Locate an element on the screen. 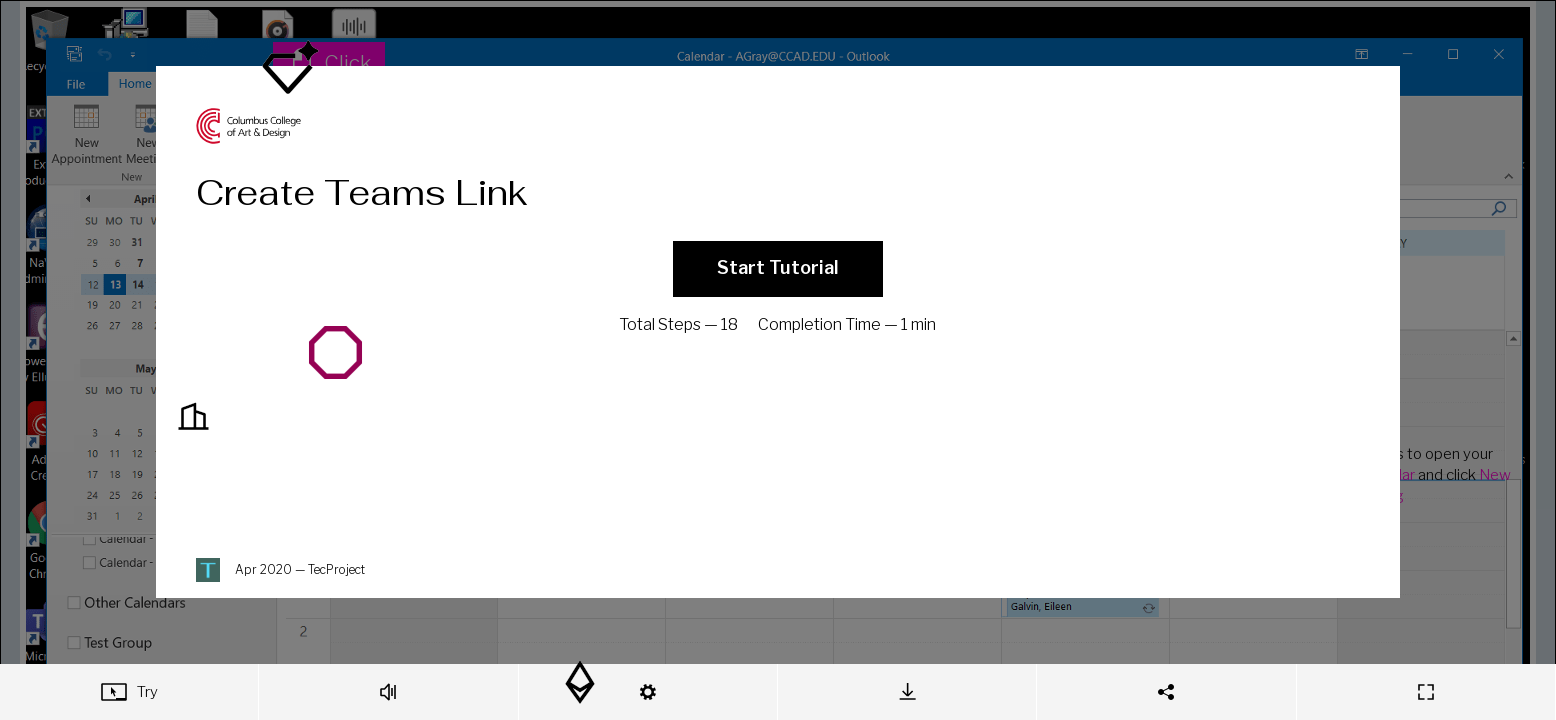  view ethereum wallet balance is located at coordinates (580, 682).